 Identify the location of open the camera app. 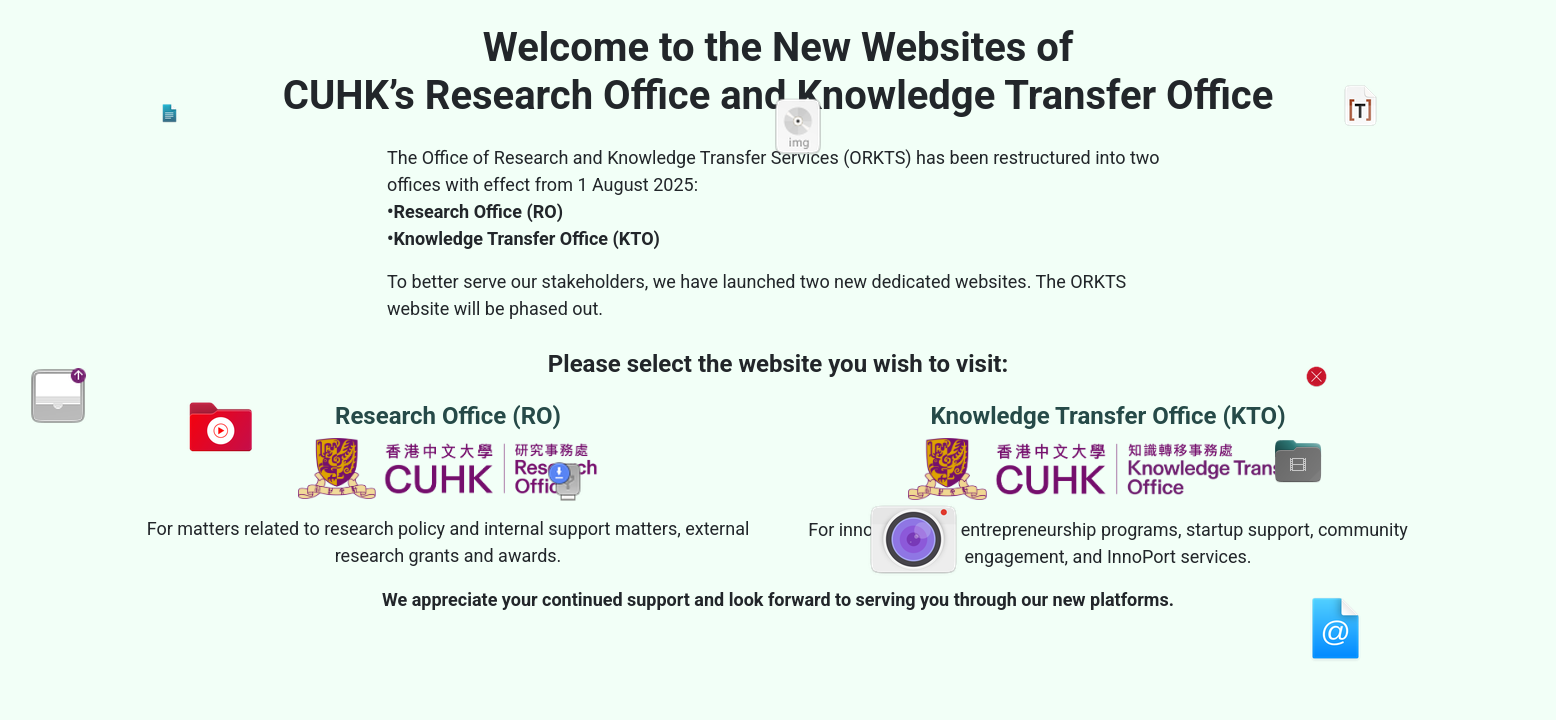
(913, 539).